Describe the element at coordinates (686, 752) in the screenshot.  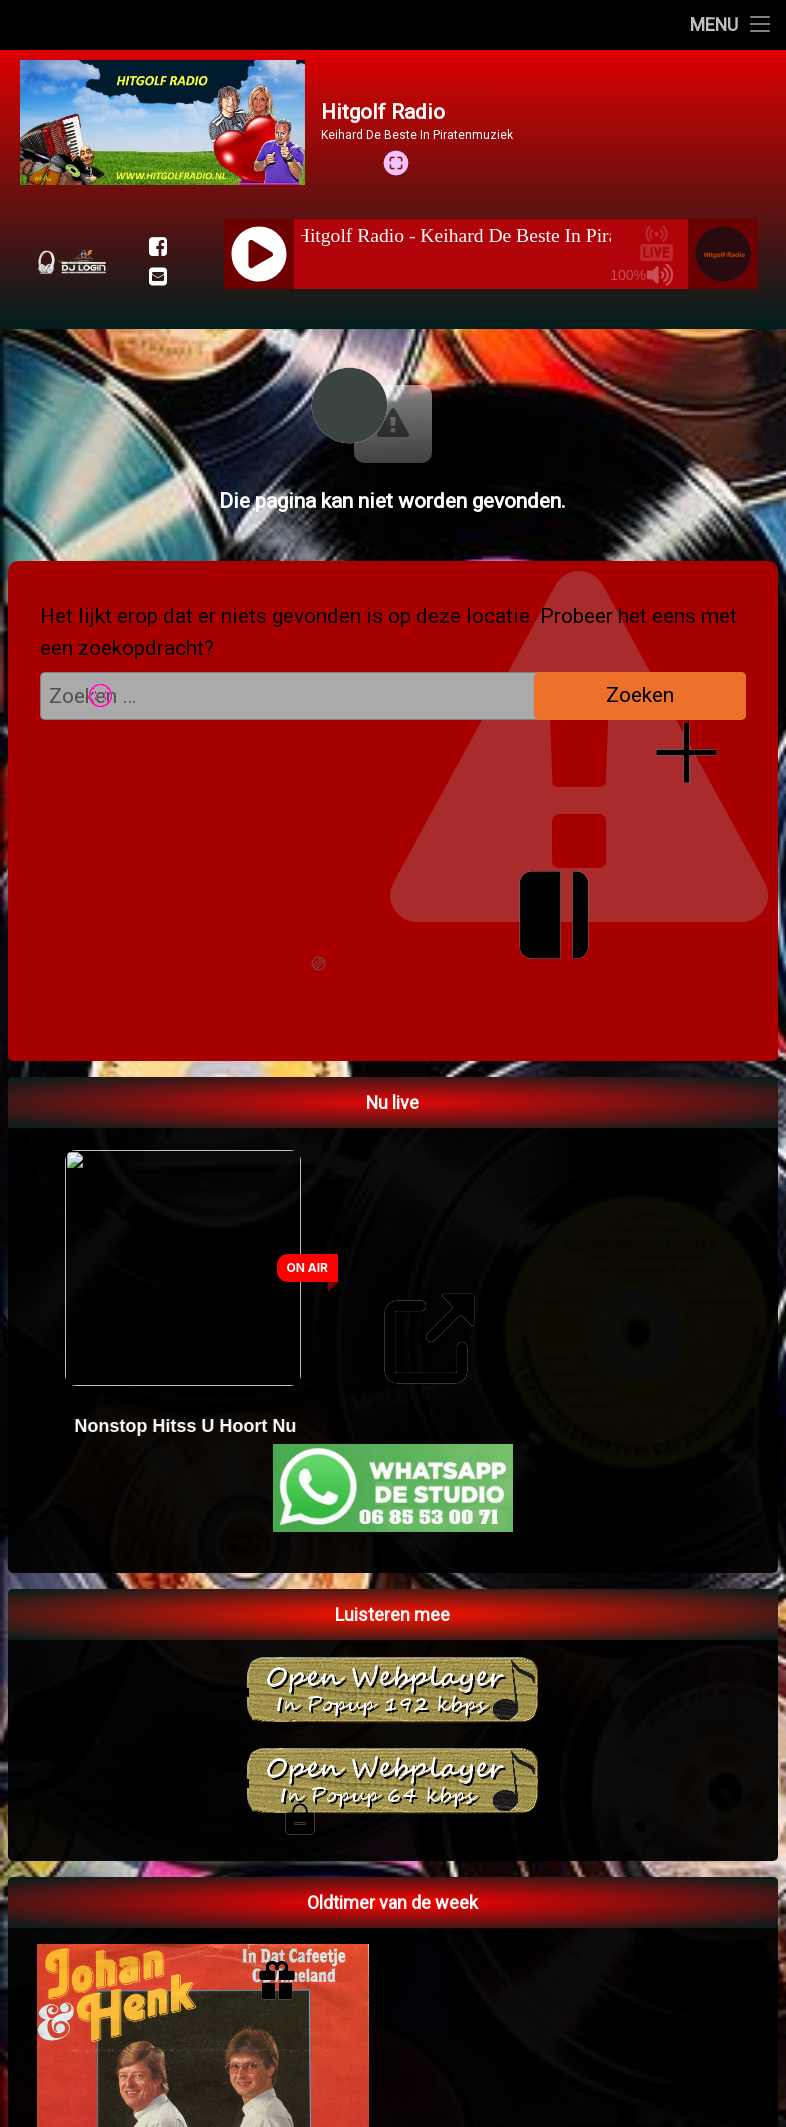
I see `add a new item` at that location.